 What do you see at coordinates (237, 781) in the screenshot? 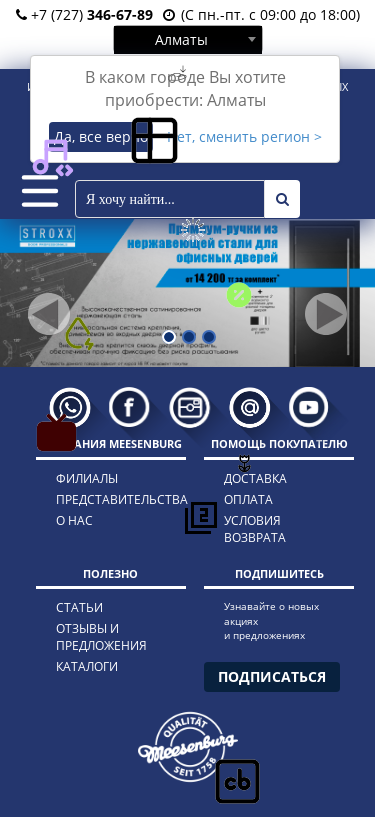
I see `visit crunchbase company profile` at bounding box center [237, 781].